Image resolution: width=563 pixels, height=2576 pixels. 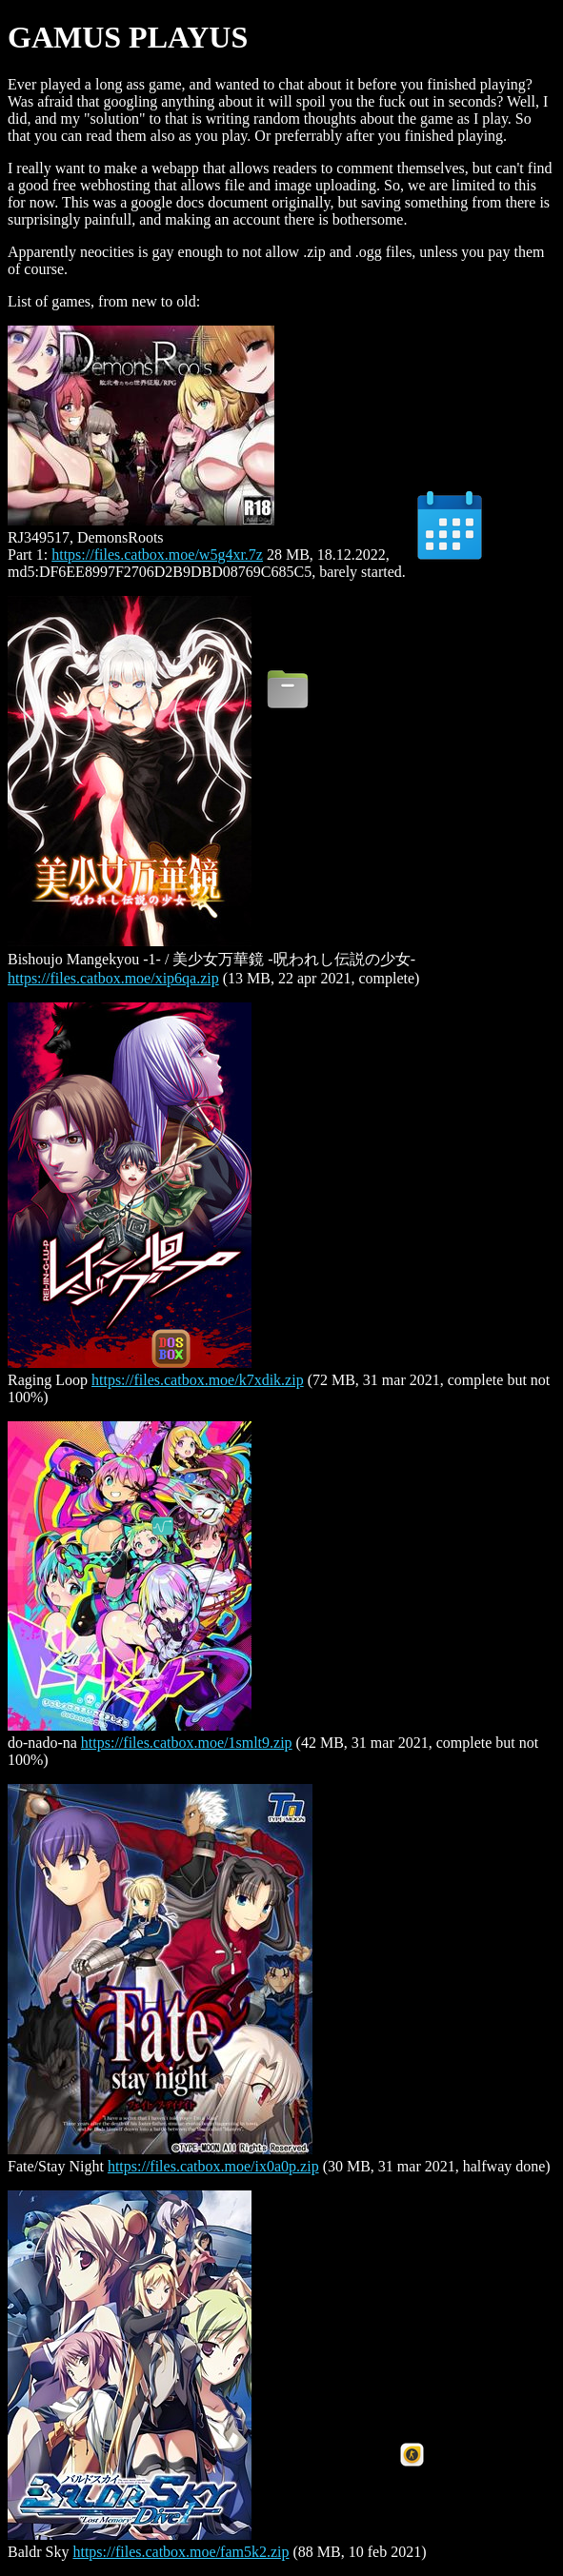 I want to click on open system resource usage monitor, so click(x=163, y=1526).